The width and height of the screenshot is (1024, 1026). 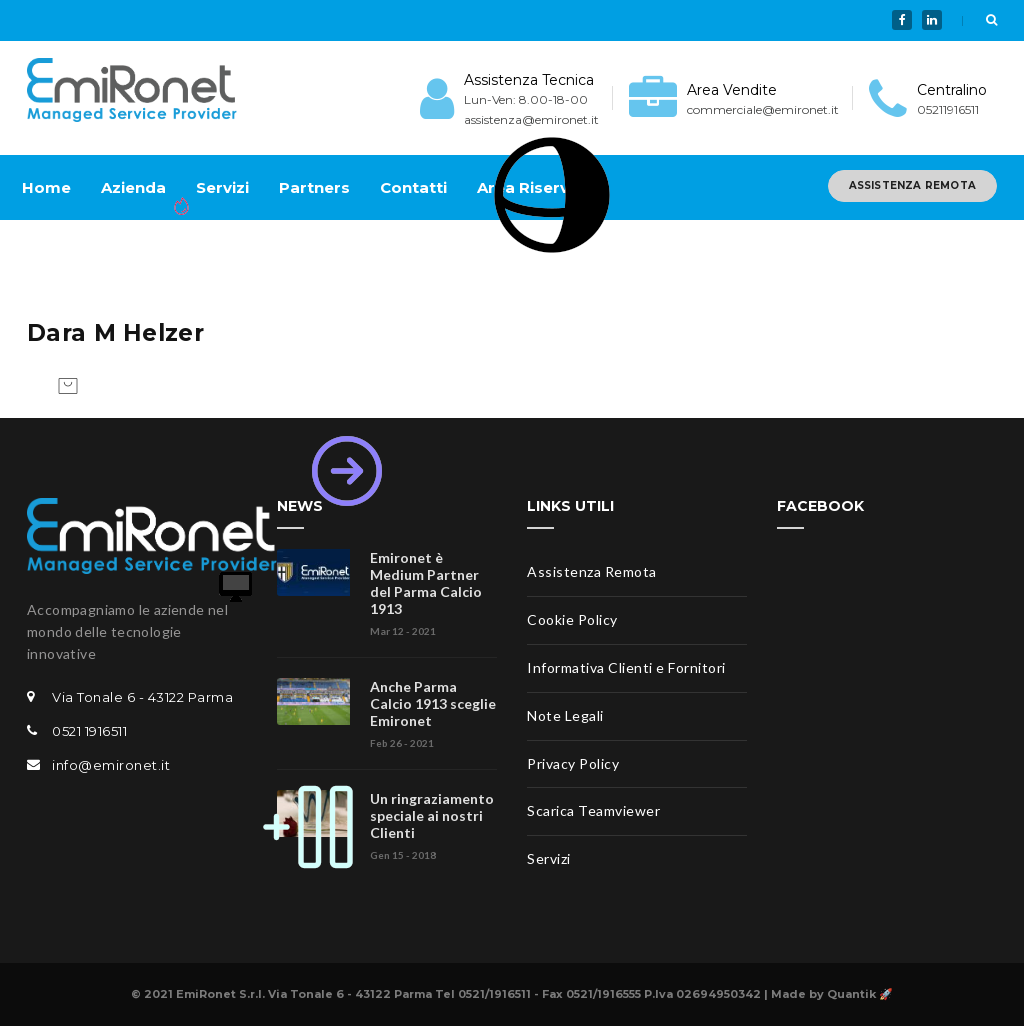 What do you see at coordinates (181, 206) in the screenshot?
I see `indicates trending or popular content` at bounding box center [181, 206].